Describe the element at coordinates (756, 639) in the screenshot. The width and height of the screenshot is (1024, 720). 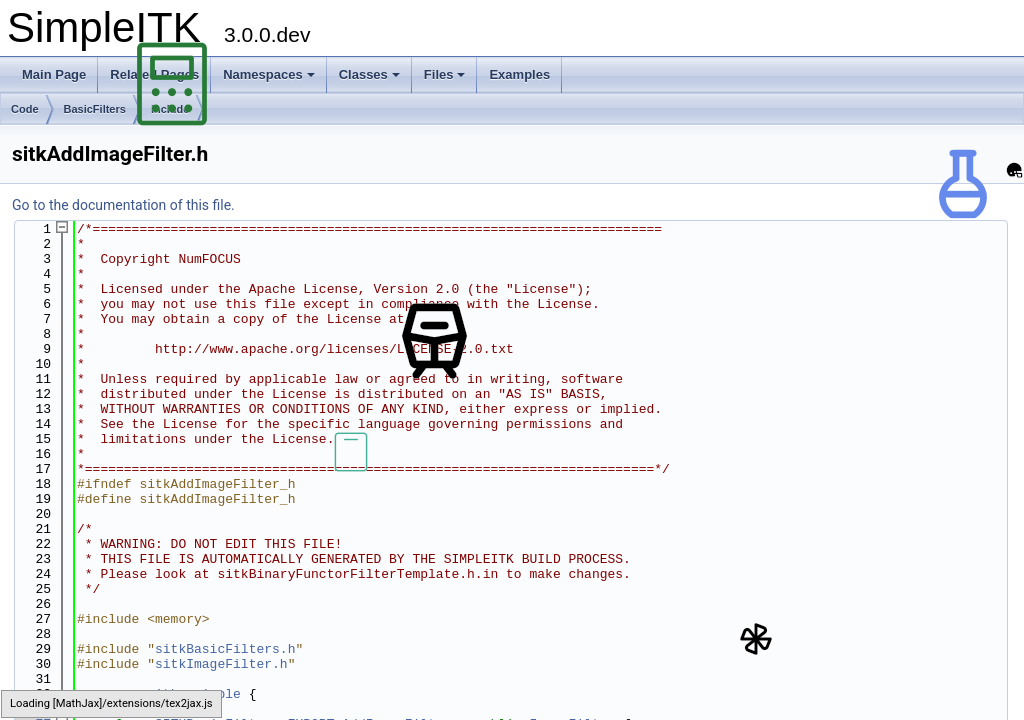
I see `adjust car air conditioning or fan settings` at that location.